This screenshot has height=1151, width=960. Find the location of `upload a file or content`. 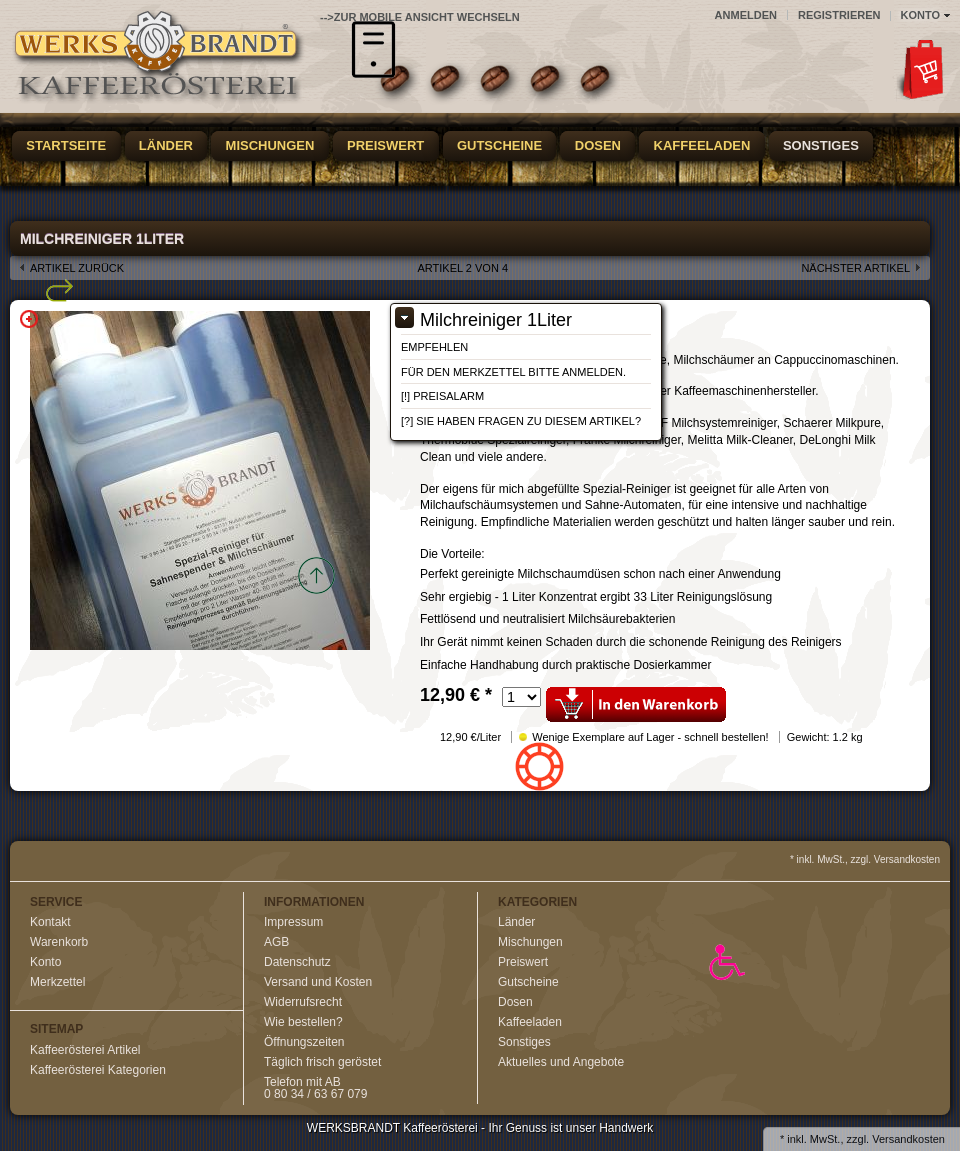

upload a file or content is located at coordinates (316, 575).